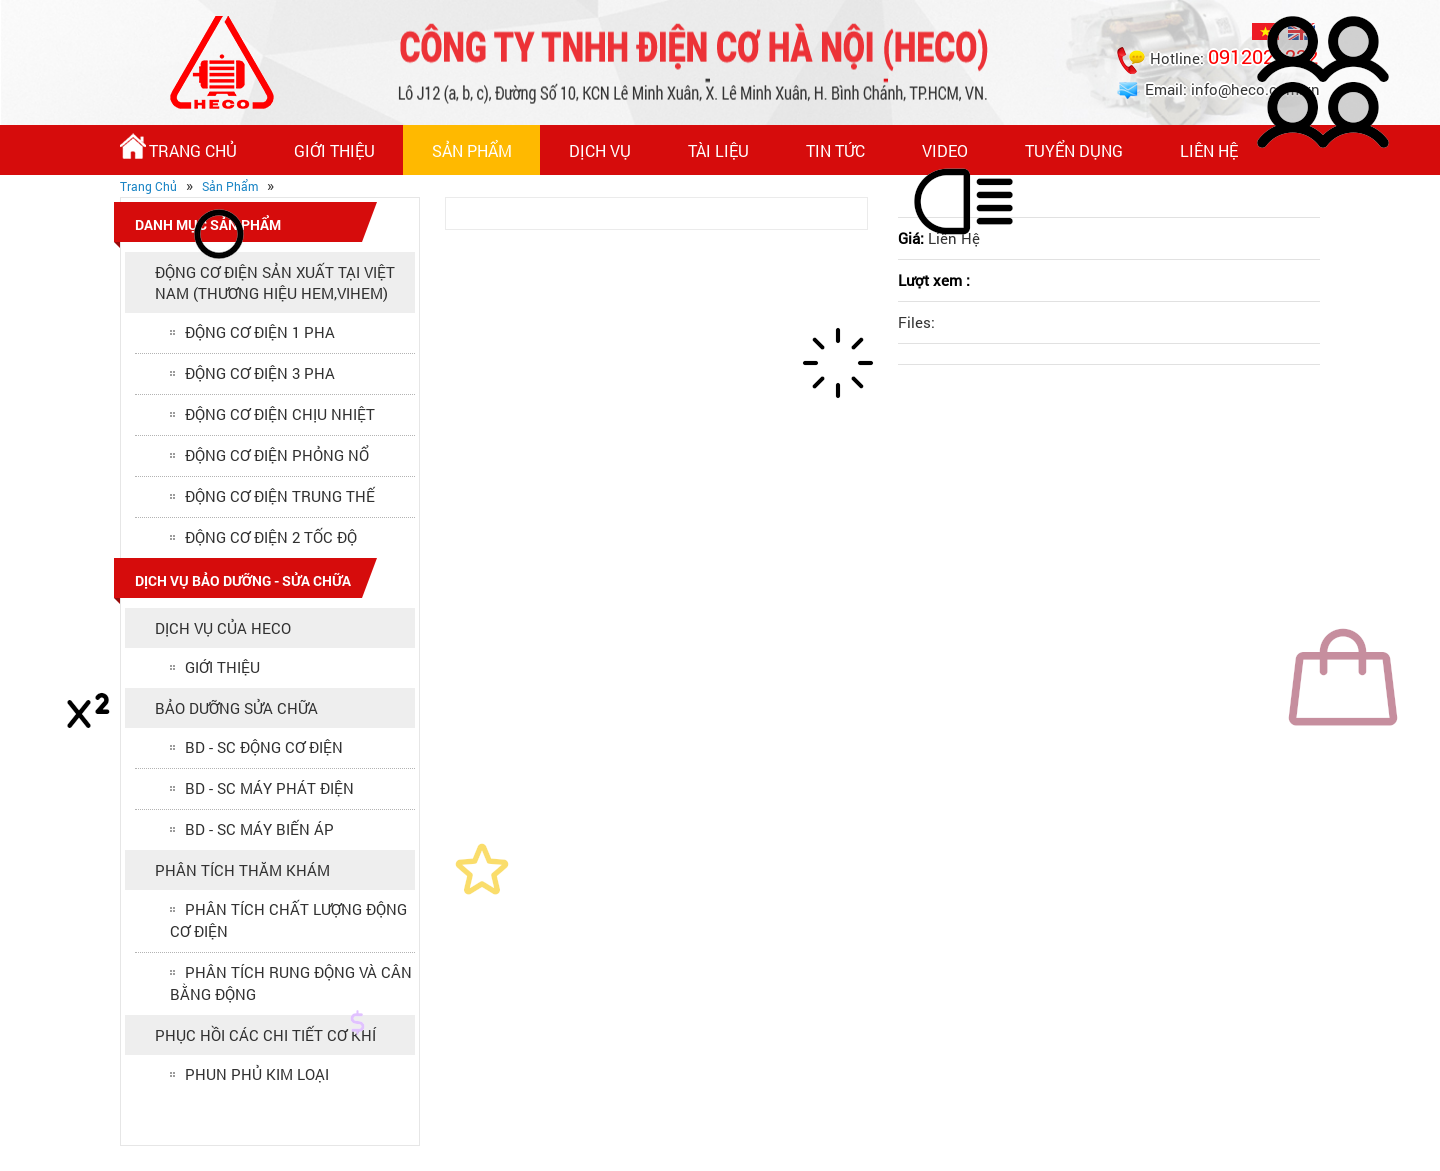  Describe the element at coordinates (482, 870) in the screenshot. I see `add item to favorites` at that location.